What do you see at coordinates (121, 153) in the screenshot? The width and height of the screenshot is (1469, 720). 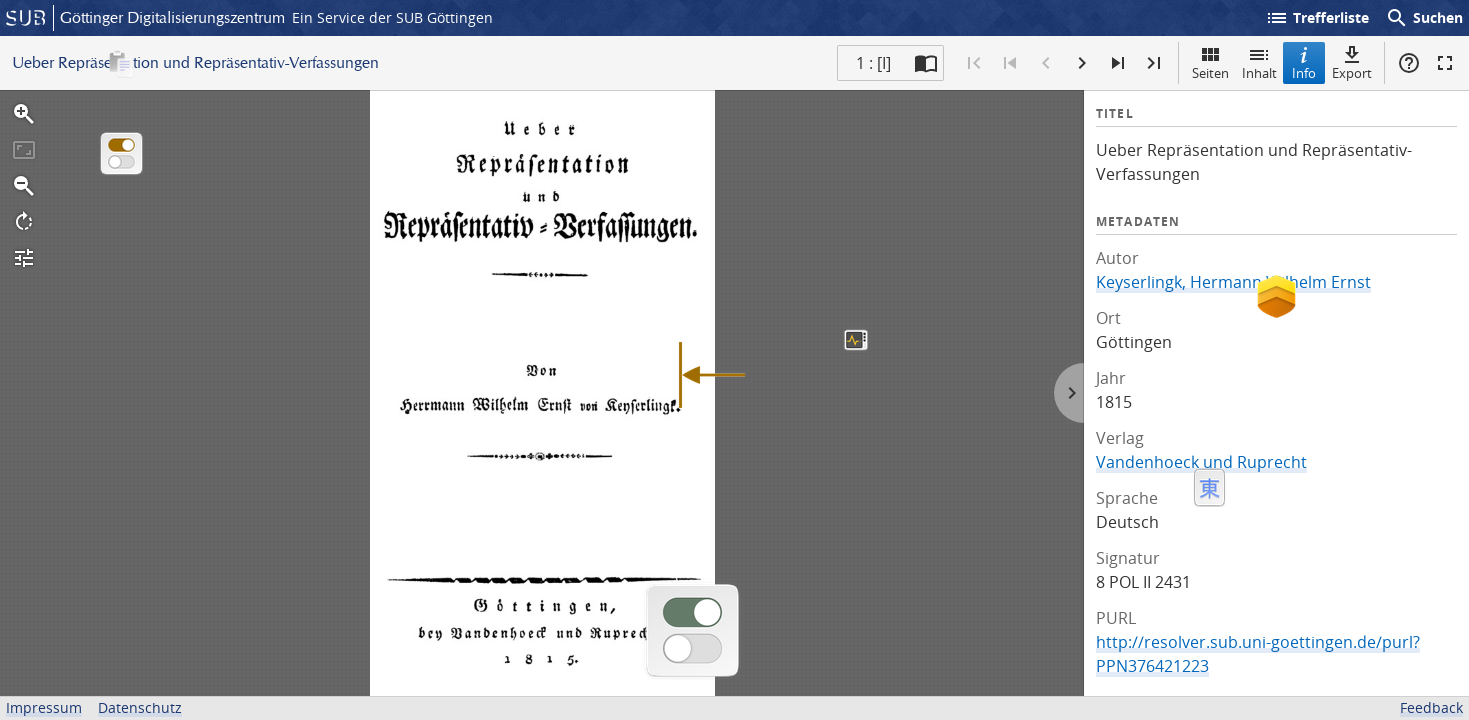 I see `open gnome tweaks settings` at bounding box center [121, 153].